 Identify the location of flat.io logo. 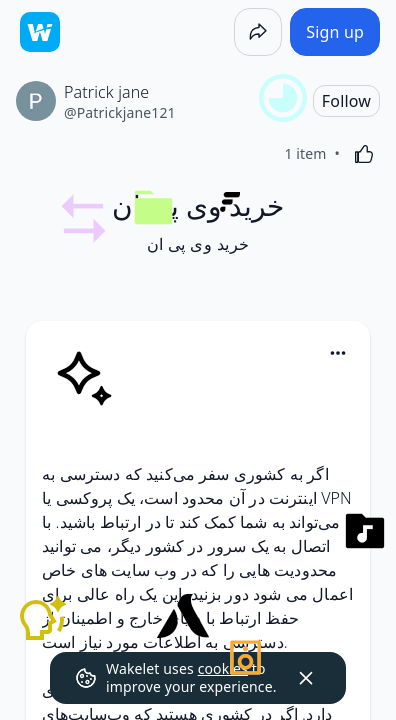
(230, 202).